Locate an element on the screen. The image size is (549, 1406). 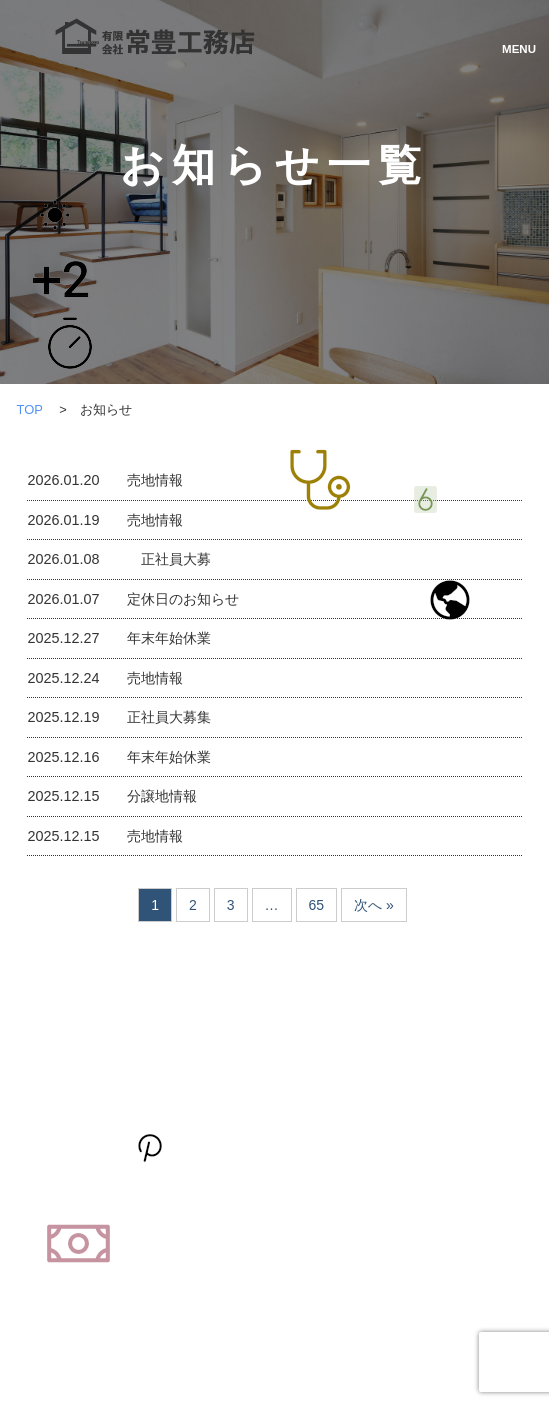
start or set a timer is located at coordinates (70, 345).